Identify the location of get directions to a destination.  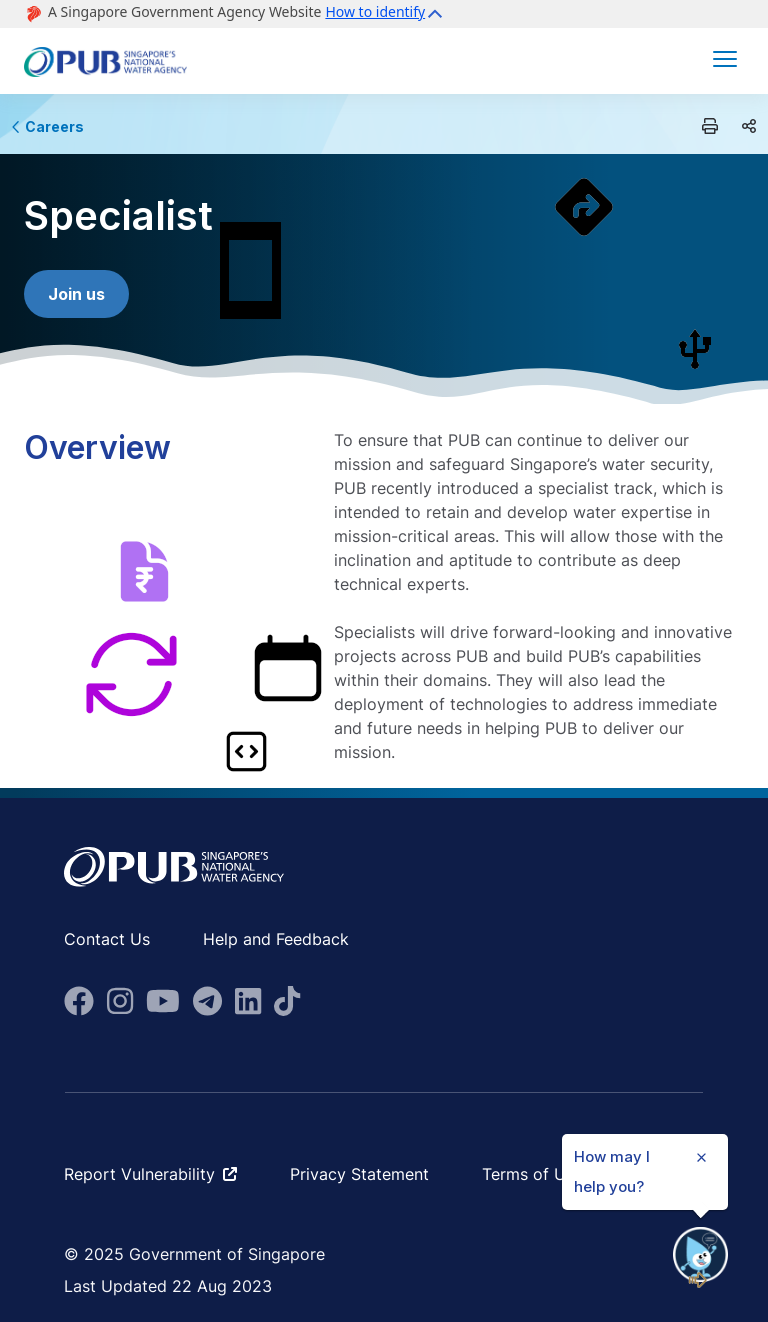
(584, 207).